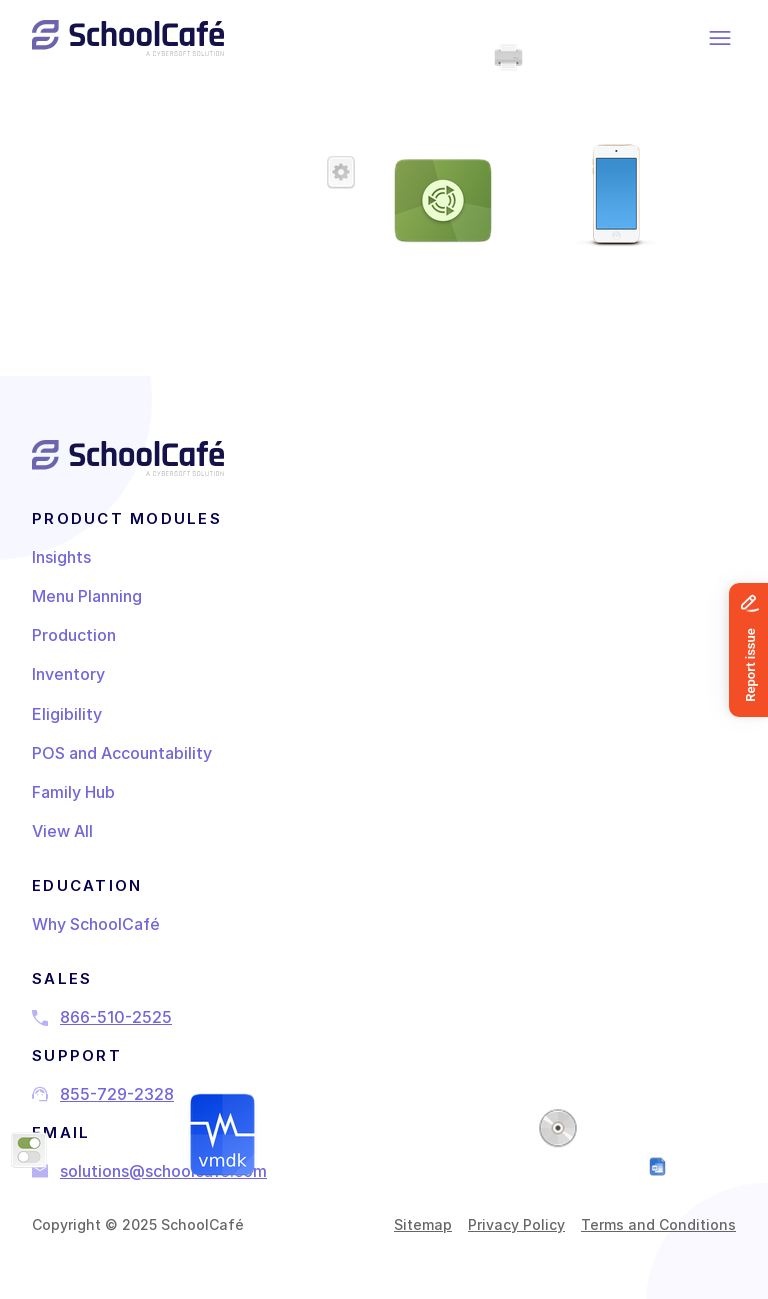 The width and height of the screenshot is (768, 1299). What do you see at coordinates (558, 1128) in the screenshot?
I see `access cd/dvd rewritable drive` at bounding box center [558, 1128].